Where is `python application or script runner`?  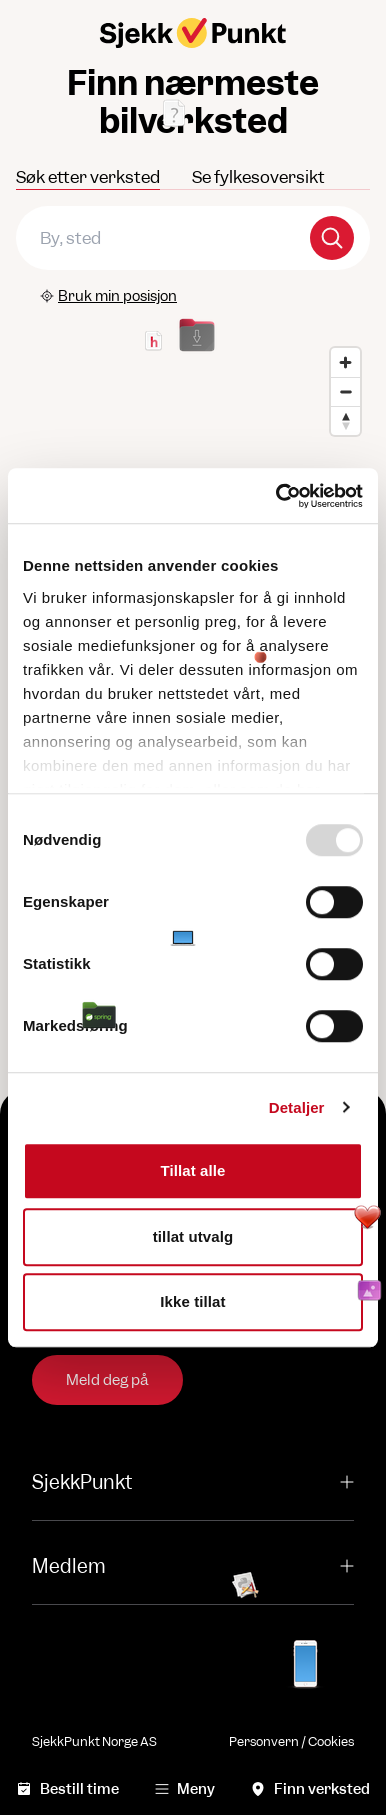 python application or script runner is located at coordinates (245, 1585).